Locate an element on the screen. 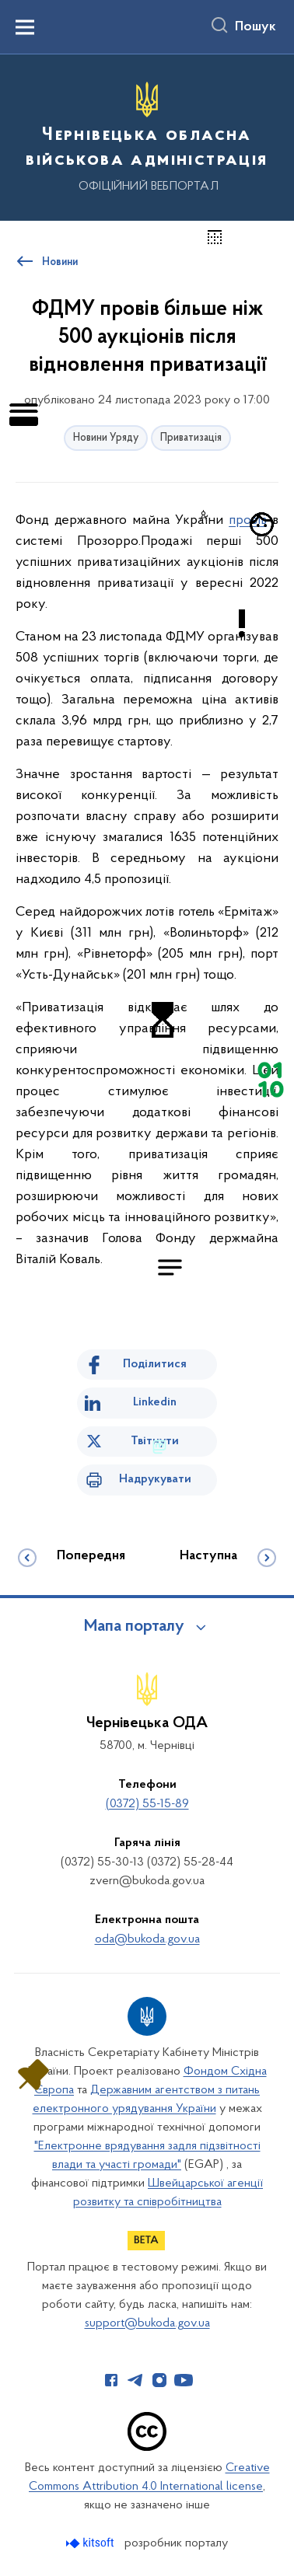  apply border to top edge of cell or table is located at coordinates (215, 237).